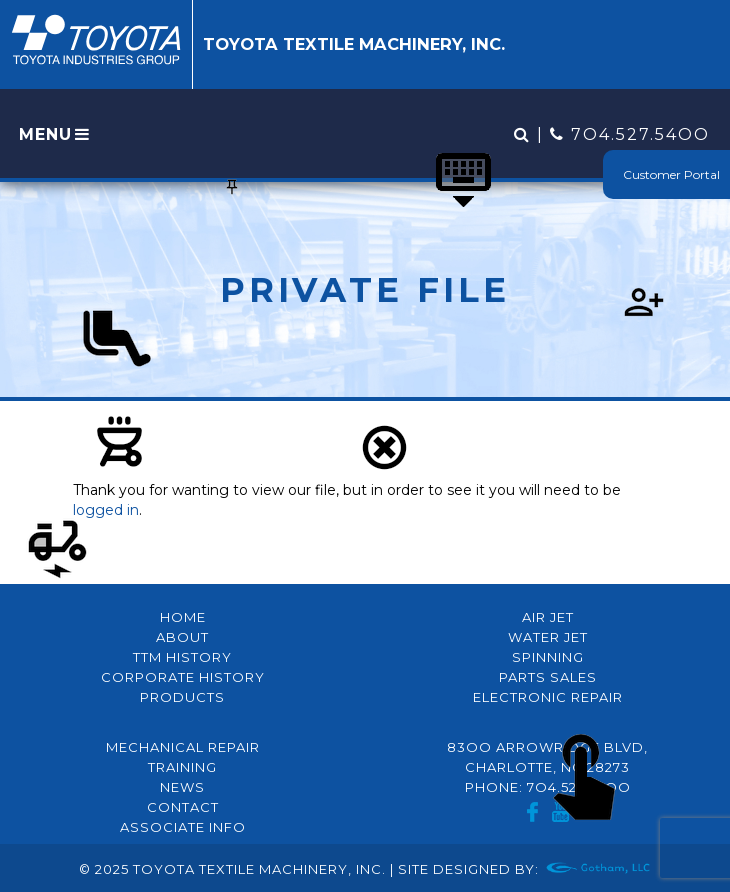  What do you see at coordinates (57, 546) in the screenshot?
I see `select electric moped as transportation mode` at bounding box center [57, 546].